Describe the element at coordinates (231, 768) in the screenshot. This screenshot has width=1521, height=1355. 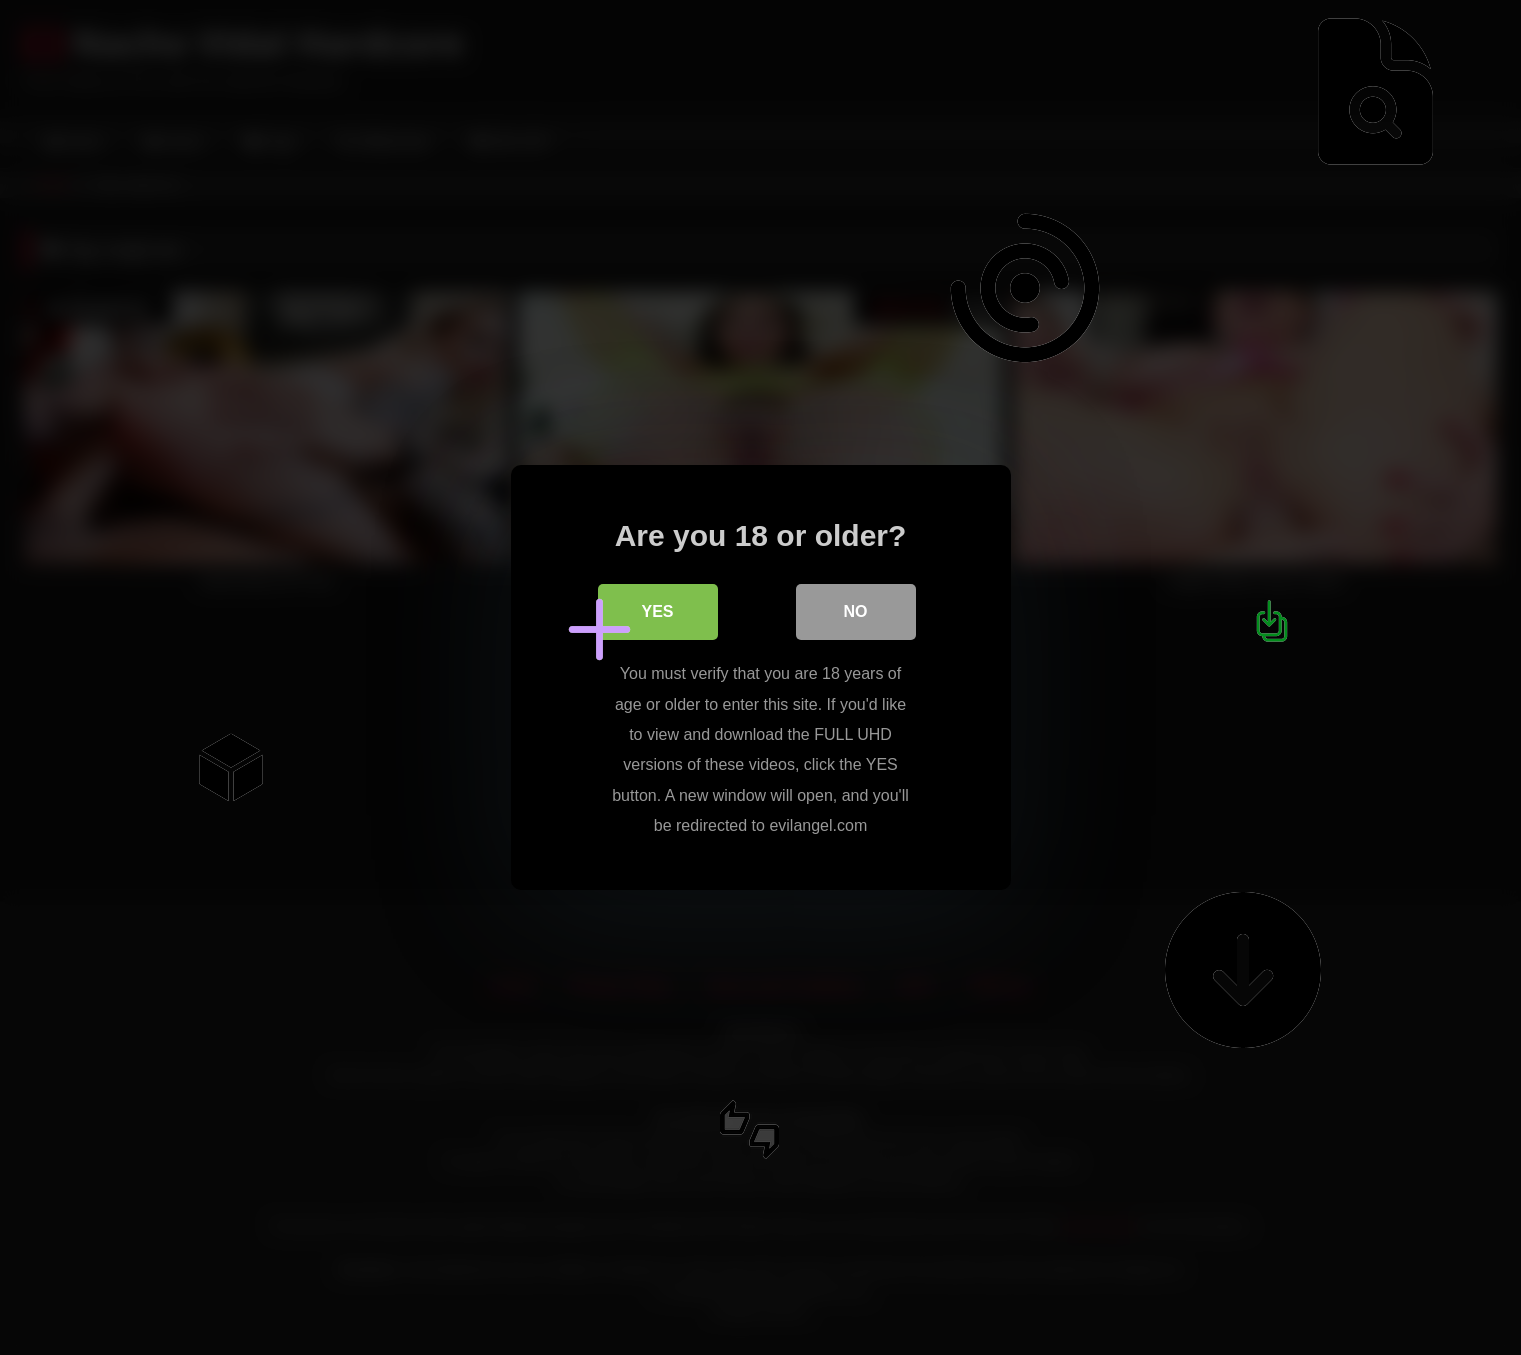
I see `view 3D model or object` at that location.